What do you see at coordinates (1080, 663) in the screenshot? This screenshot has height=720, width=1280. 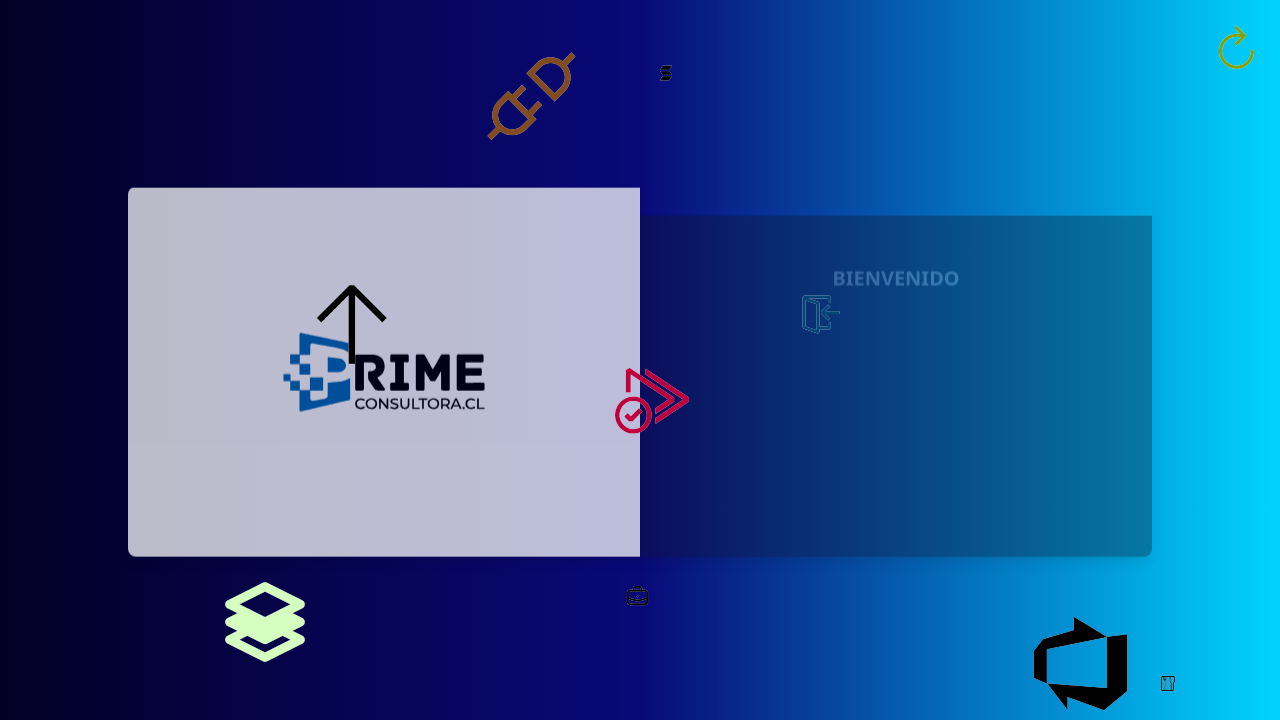 I see `open azure devops integration` at bounding box center [1080, 663].